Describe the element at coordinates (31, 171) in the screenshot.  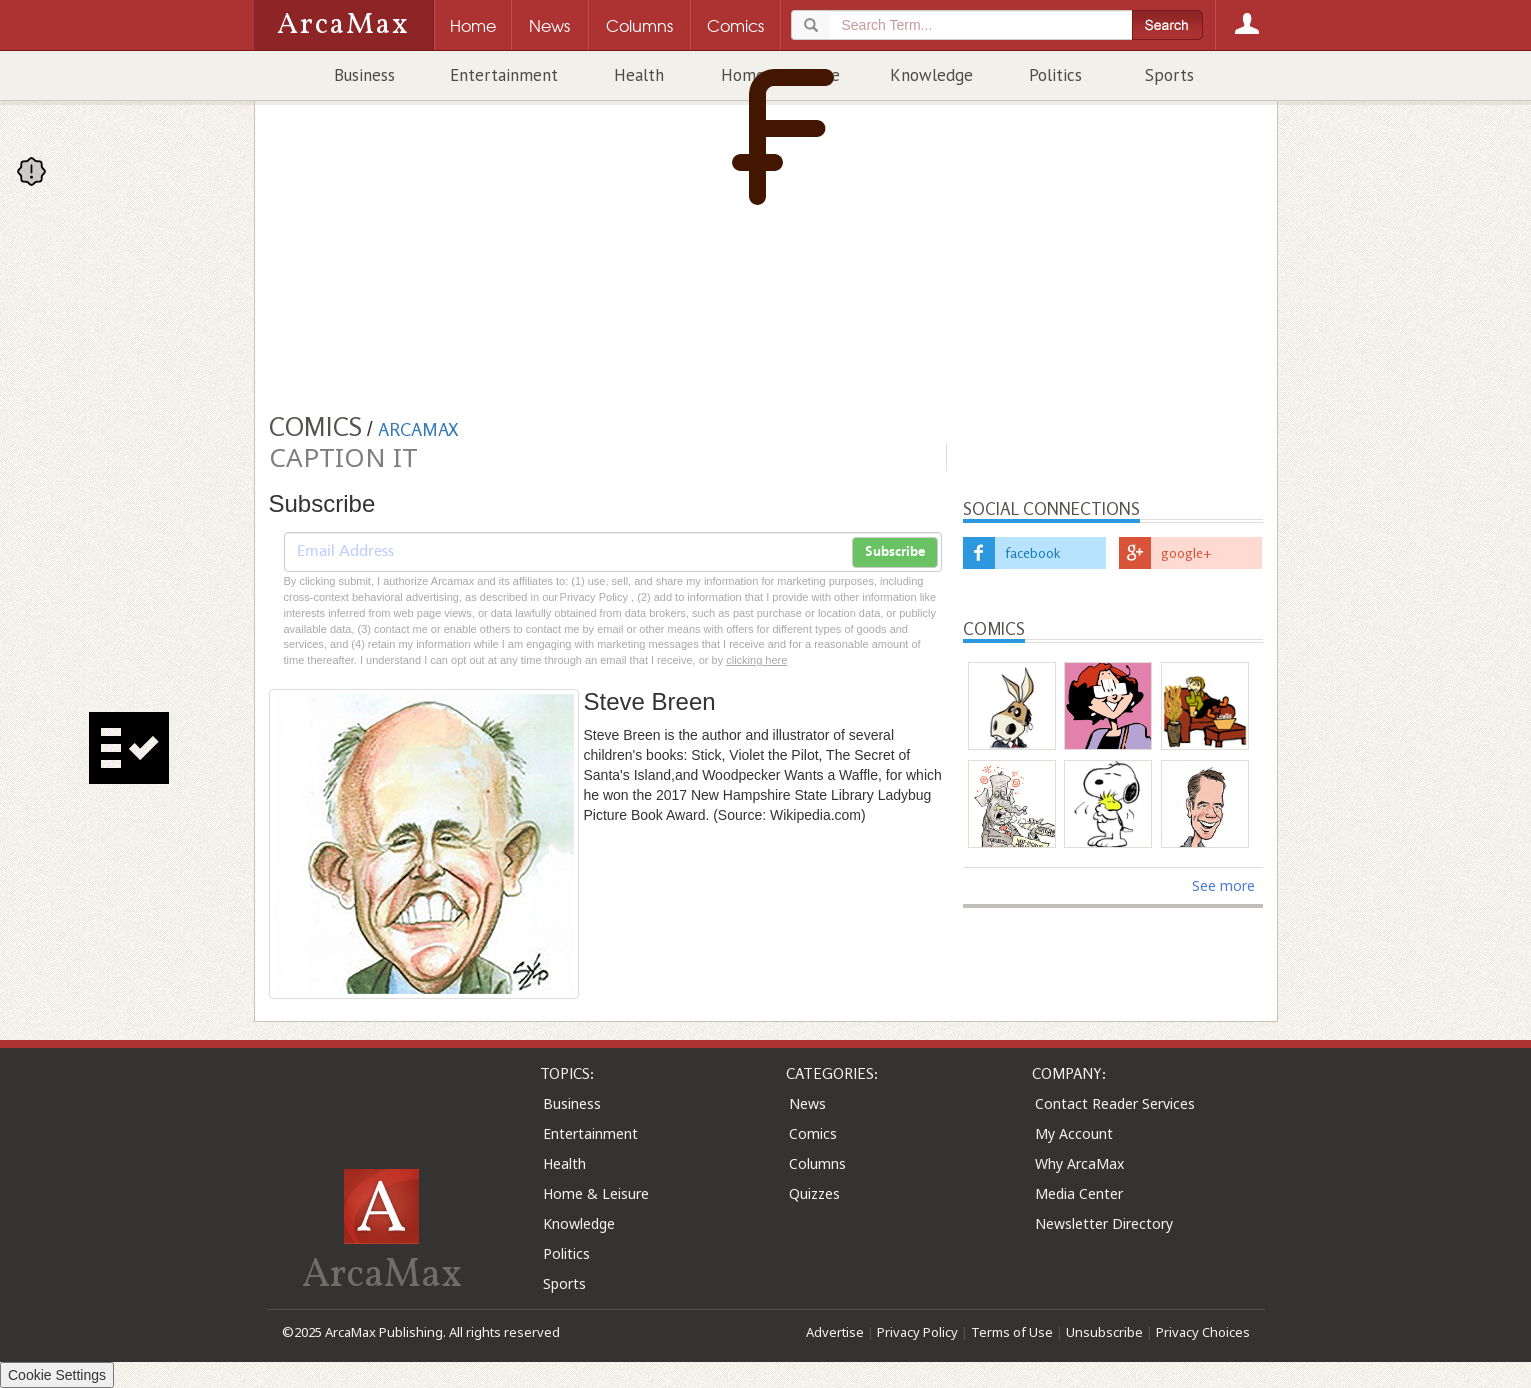
I see `indicates a warning or important notice` at that location.